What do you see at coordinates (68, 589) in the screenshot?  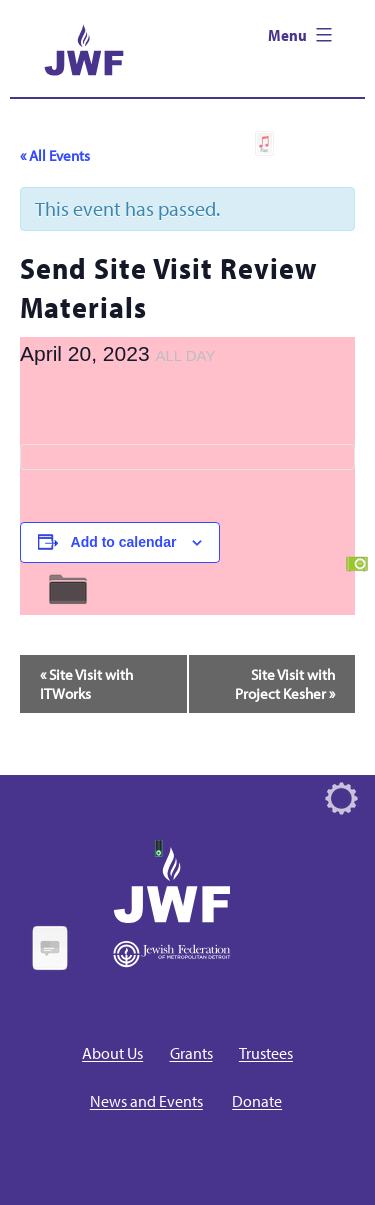 I see `selected folder in mail sidebar` at bounding box center [68, 589].